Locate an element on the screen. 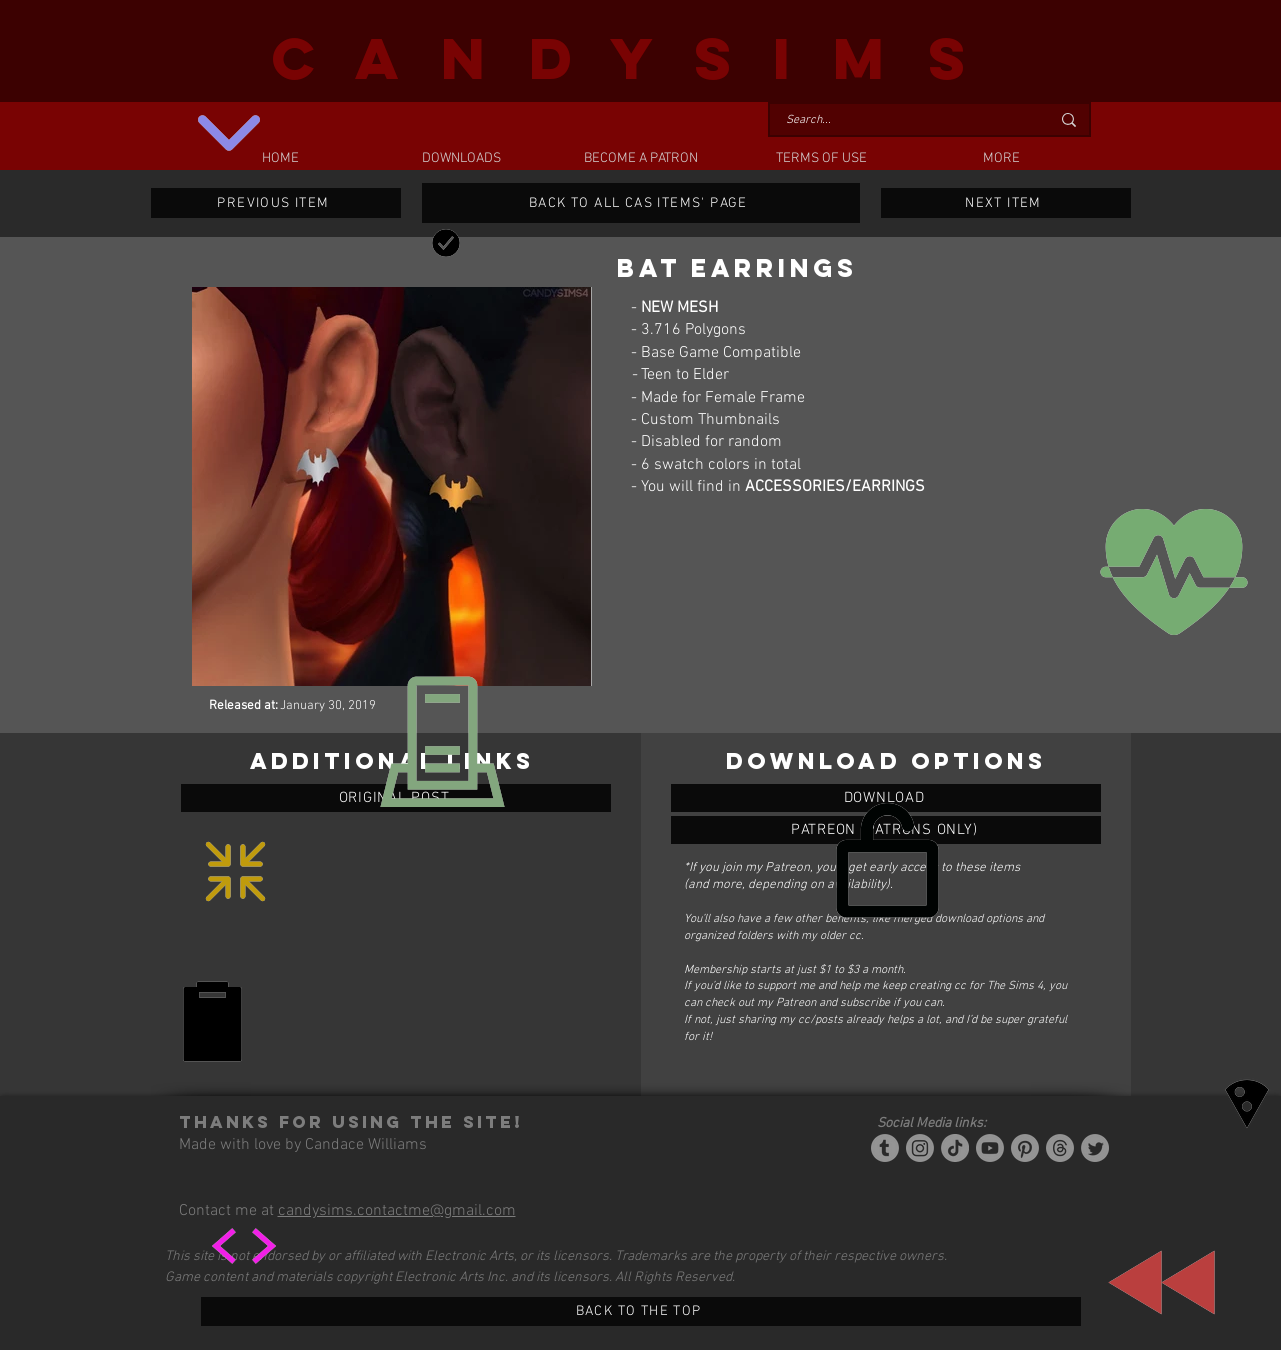 The image size is (1281, 1350). copy to clipboard is located at coordinates (212, 1021).